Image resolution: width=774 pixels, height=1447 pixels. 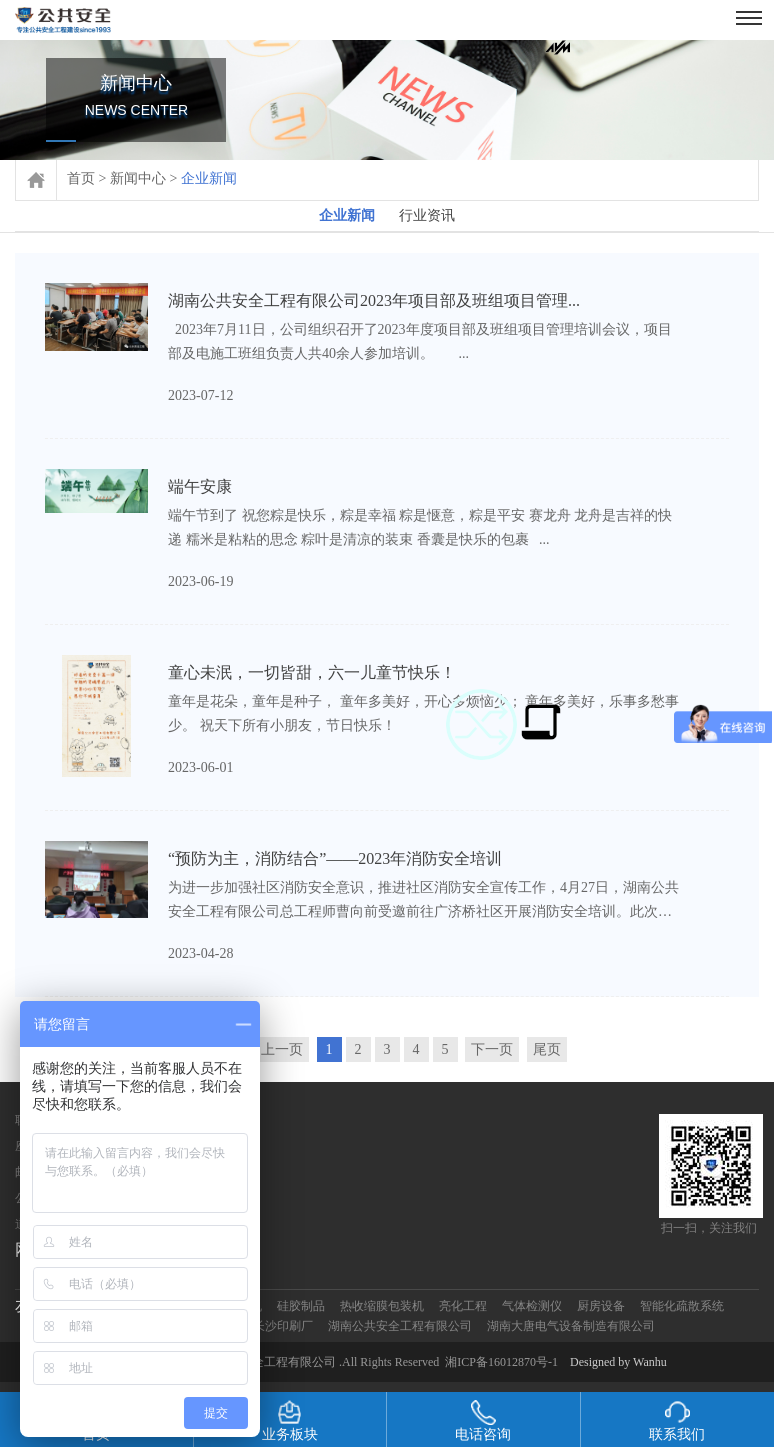 What do you see at coordinates (481, 724) in the screenshot?
I see `changedetection app logo` at bounding box center [481, 724].